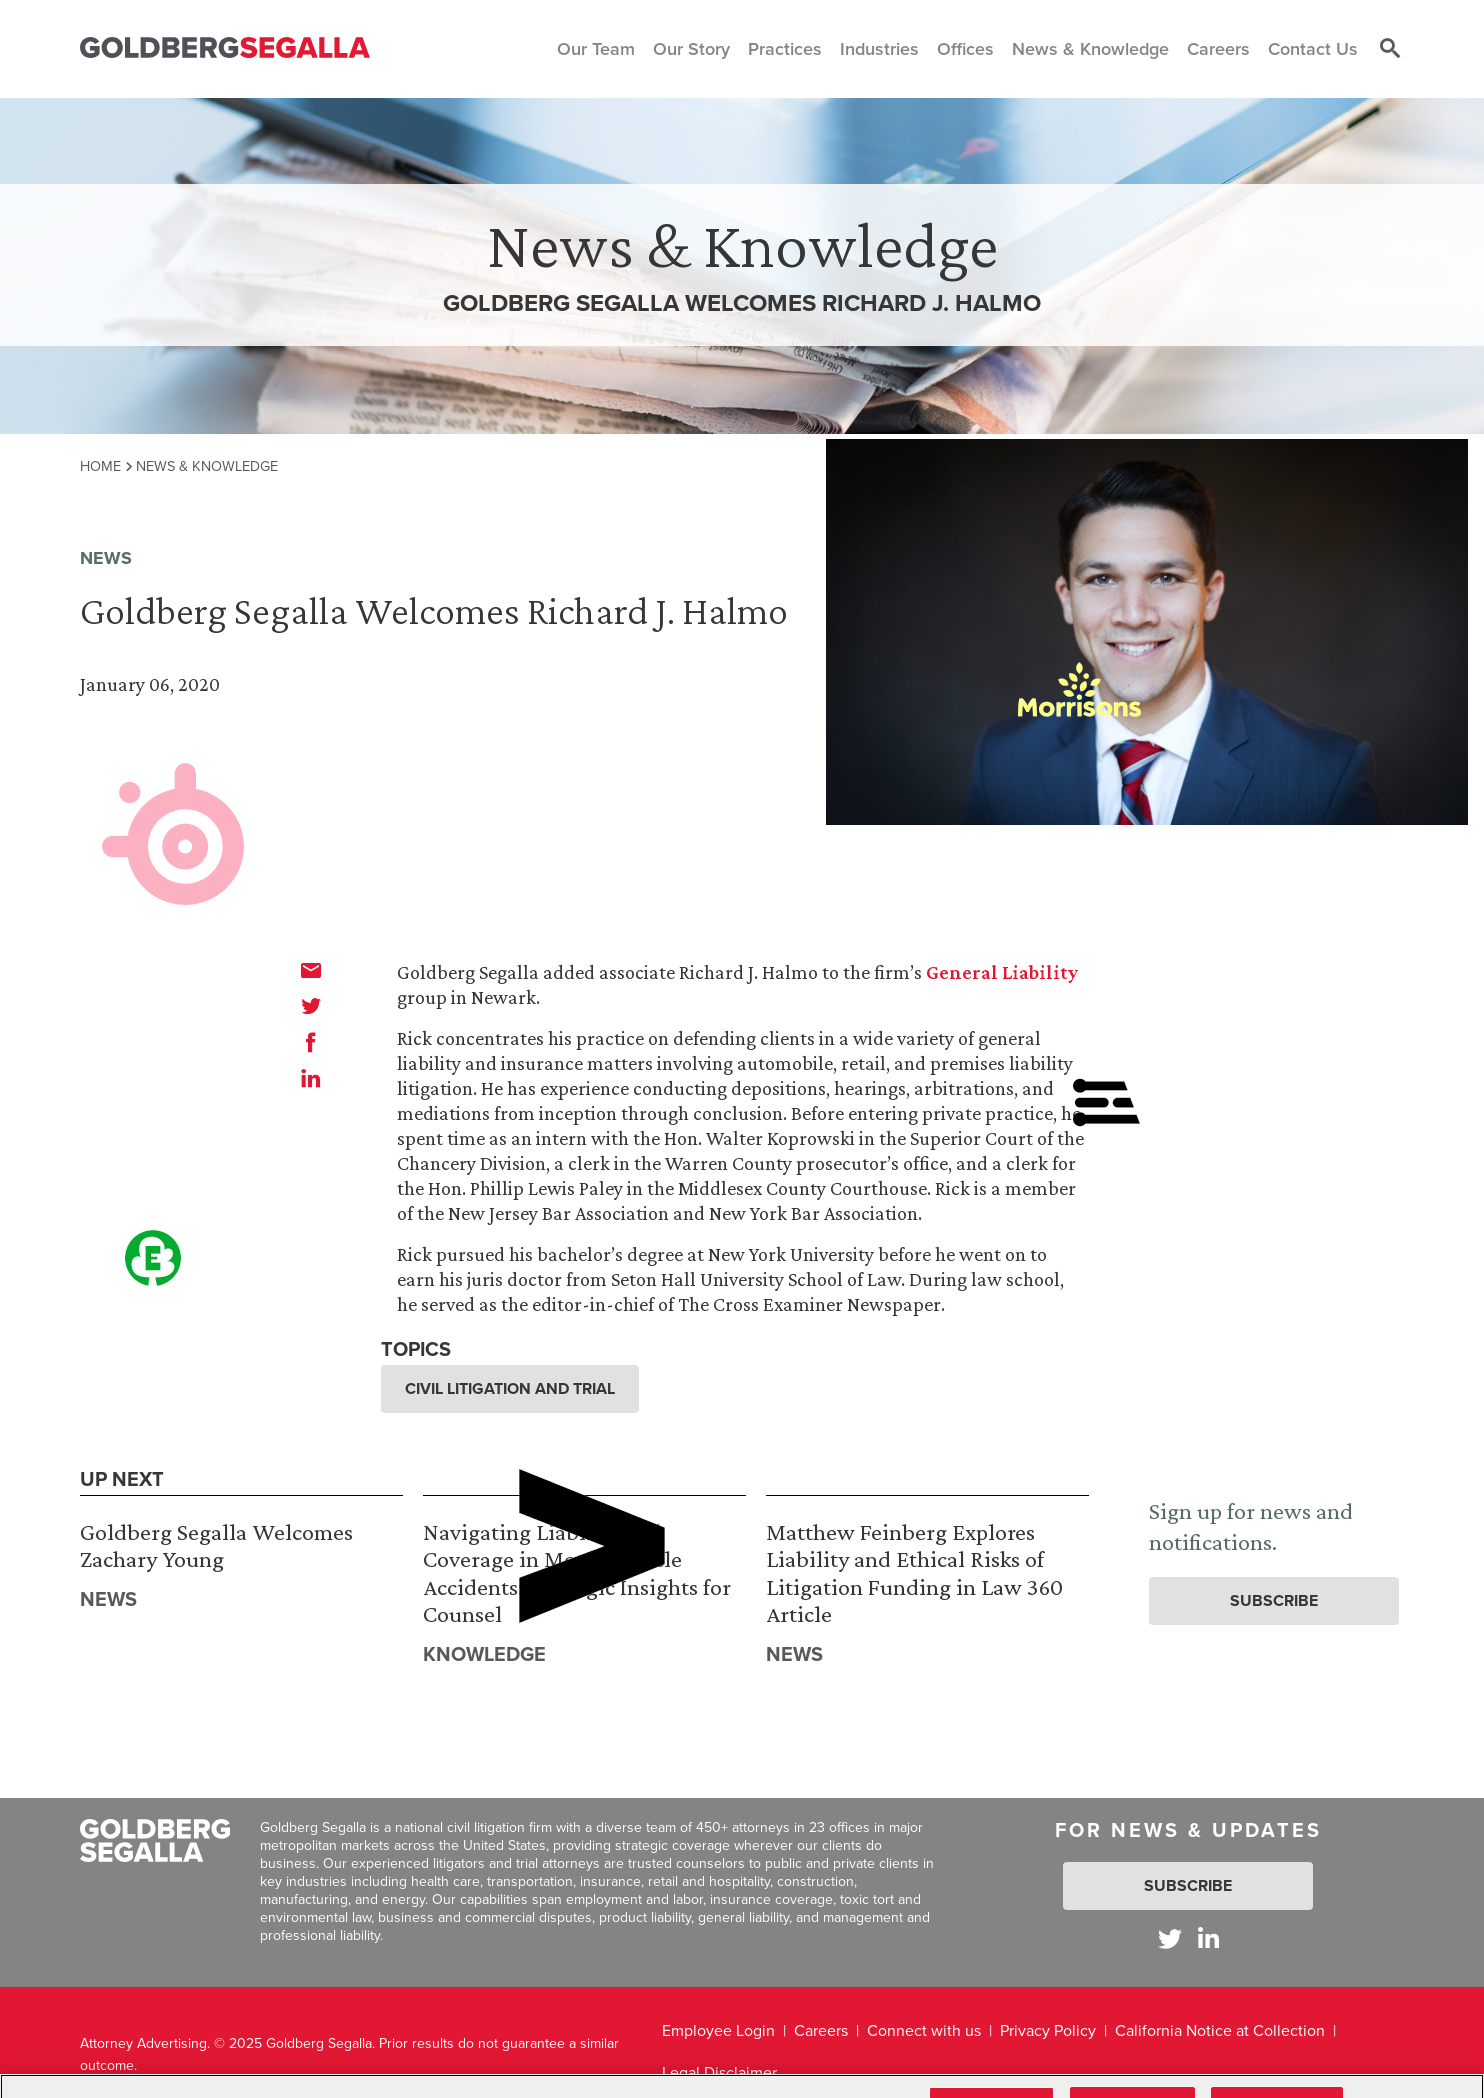 The height and width of the screenshot is (2098, 1484). Describe the element at coordinates (173, 834) in the screenshot. I see `visit the SteelSeries website or store` at that location.